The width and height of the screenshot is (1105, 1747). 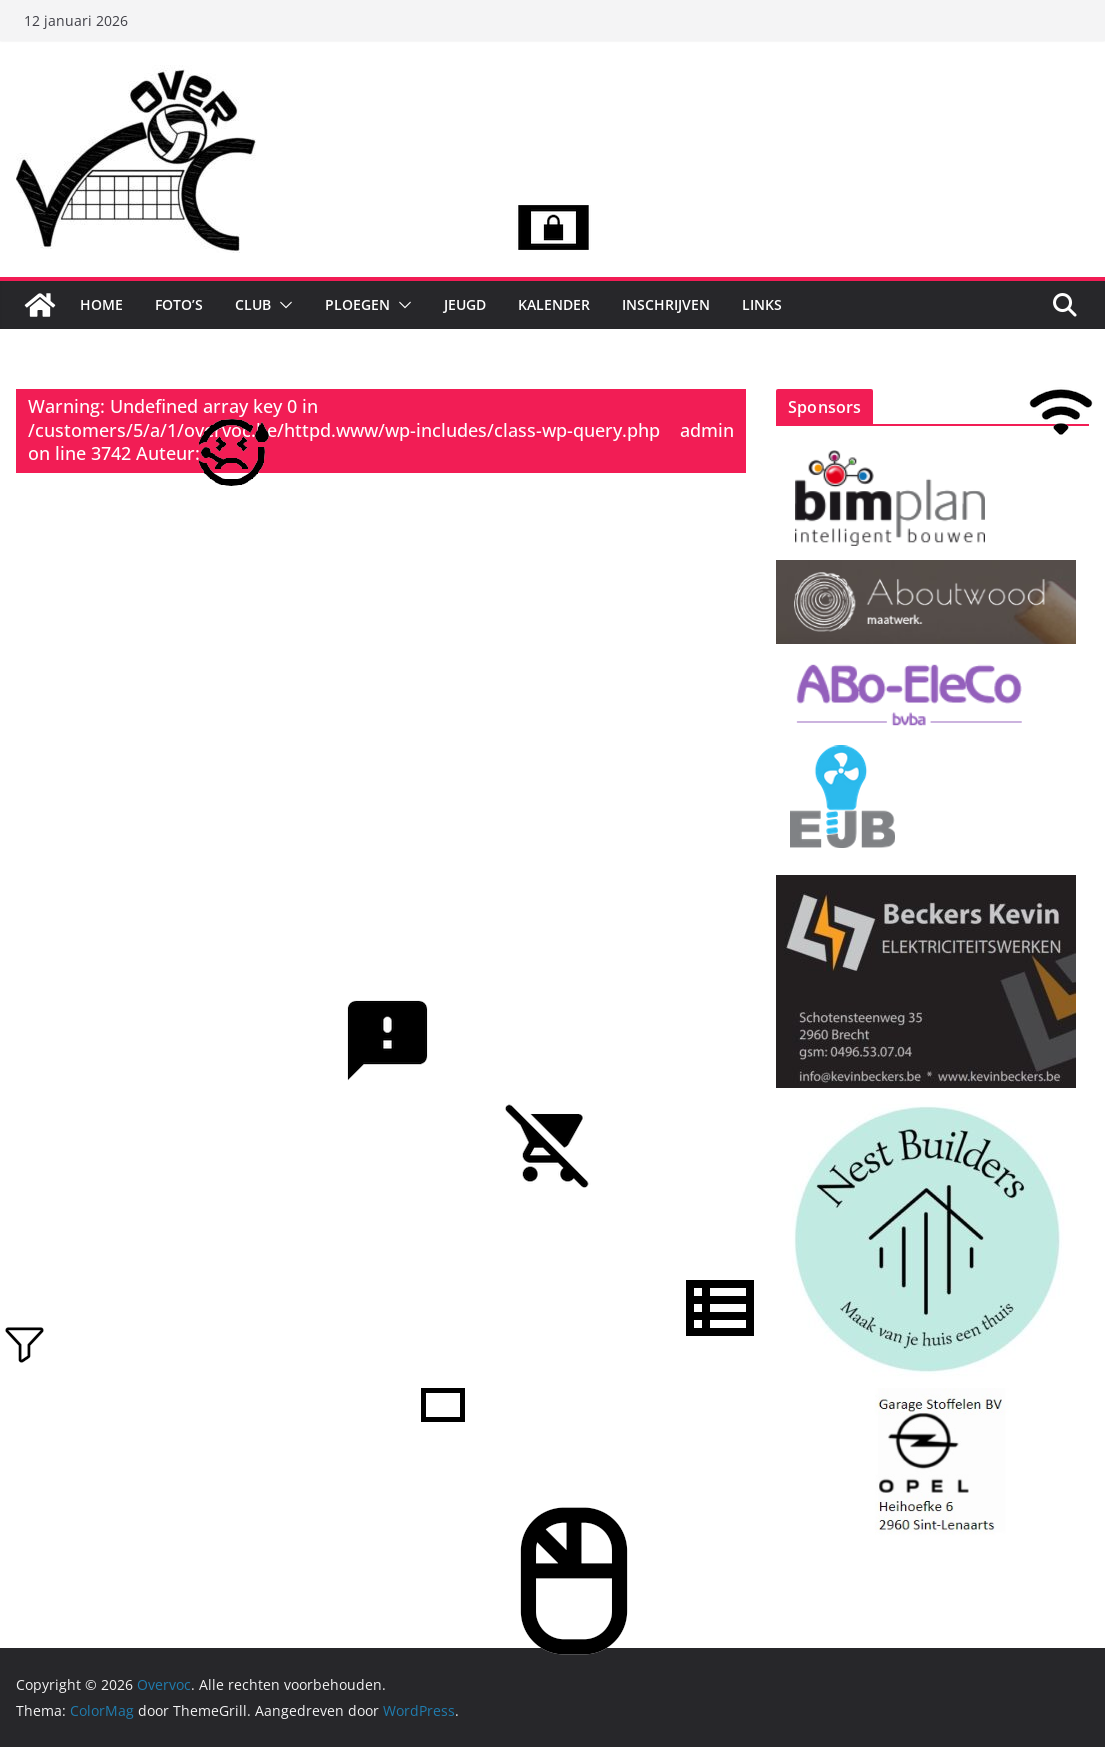 What do you see at coordinates (443, 1405) in the screenshot?
I see `crop image to 5:4 aspect ratio` at bounding box center [443, 1405].